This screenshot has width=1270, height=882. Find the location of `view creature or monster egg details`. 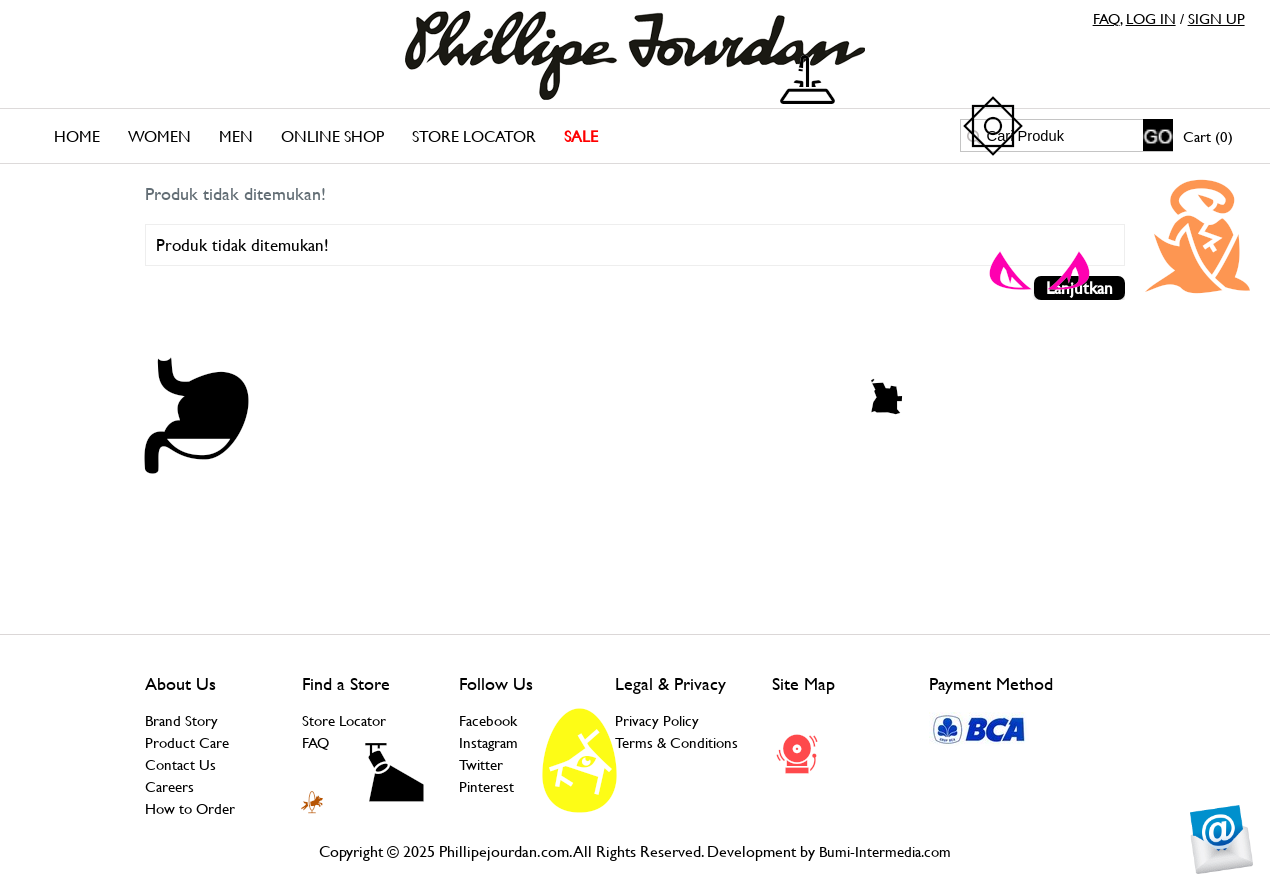

view creature or monster egg details is located at coordinates (579, 760).